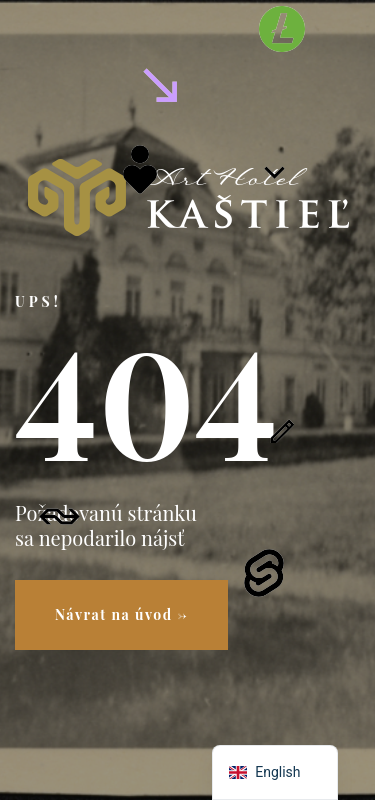 The height and width of the screenshot is (800, 375). Describe the element at coordinates (161, 86) in the screenshot. I see `navigate to next section below` at that location.